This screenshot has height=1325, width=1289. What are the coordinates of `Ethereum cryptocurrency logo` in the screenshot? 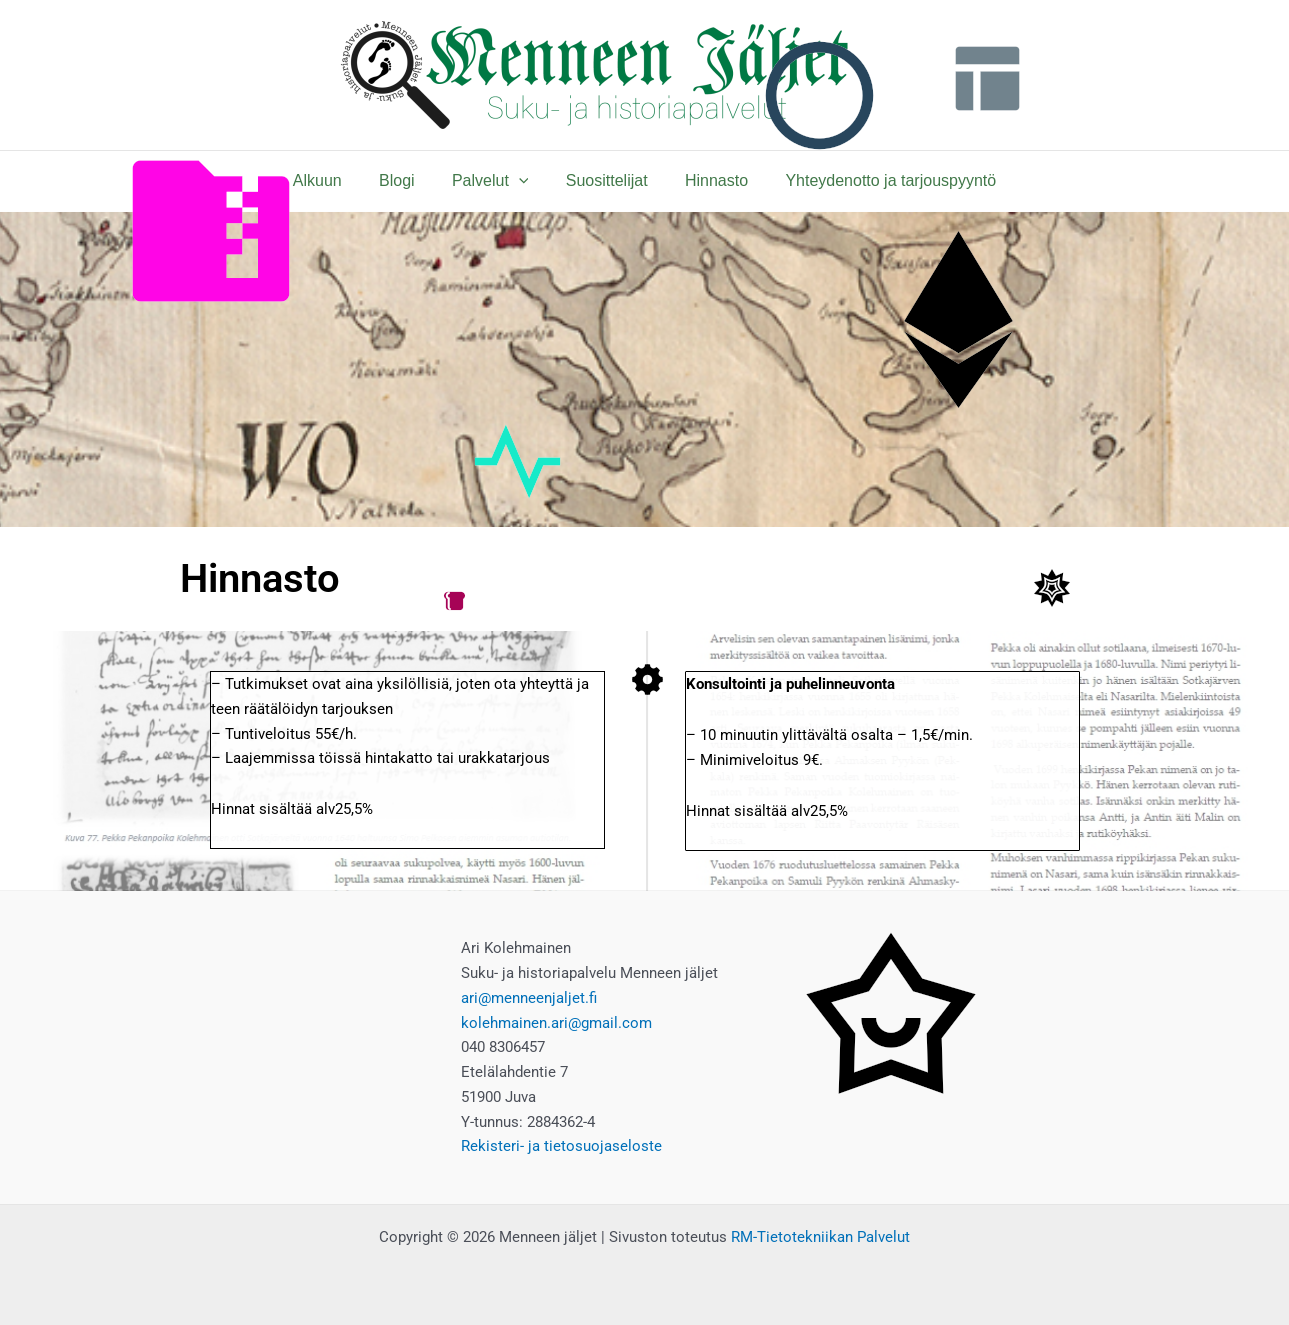 It's located at (958, 319).